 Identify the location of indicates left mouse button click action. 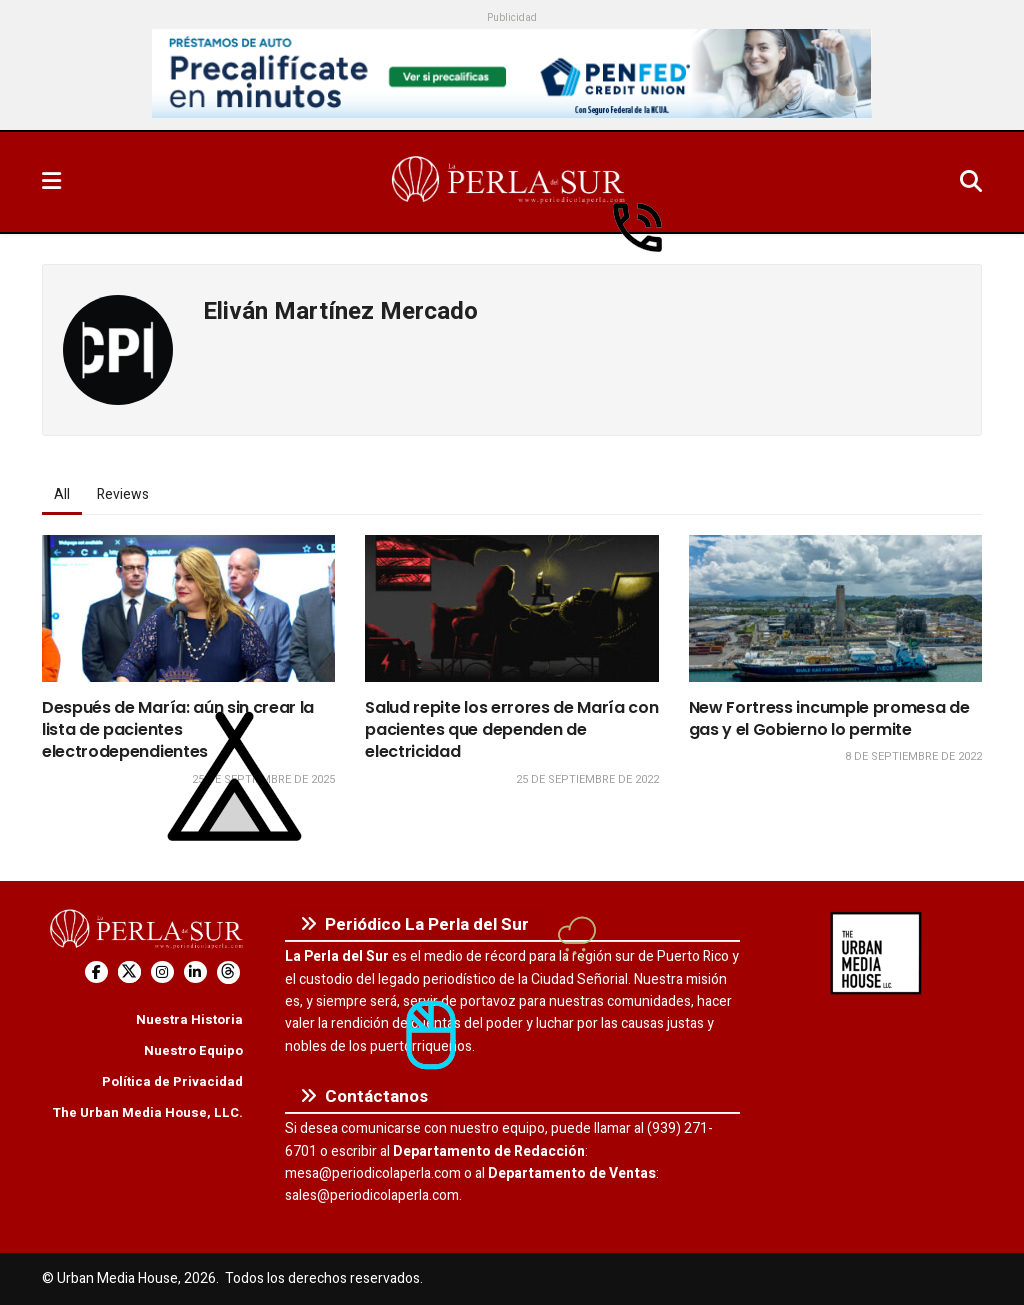
(431, 1035).